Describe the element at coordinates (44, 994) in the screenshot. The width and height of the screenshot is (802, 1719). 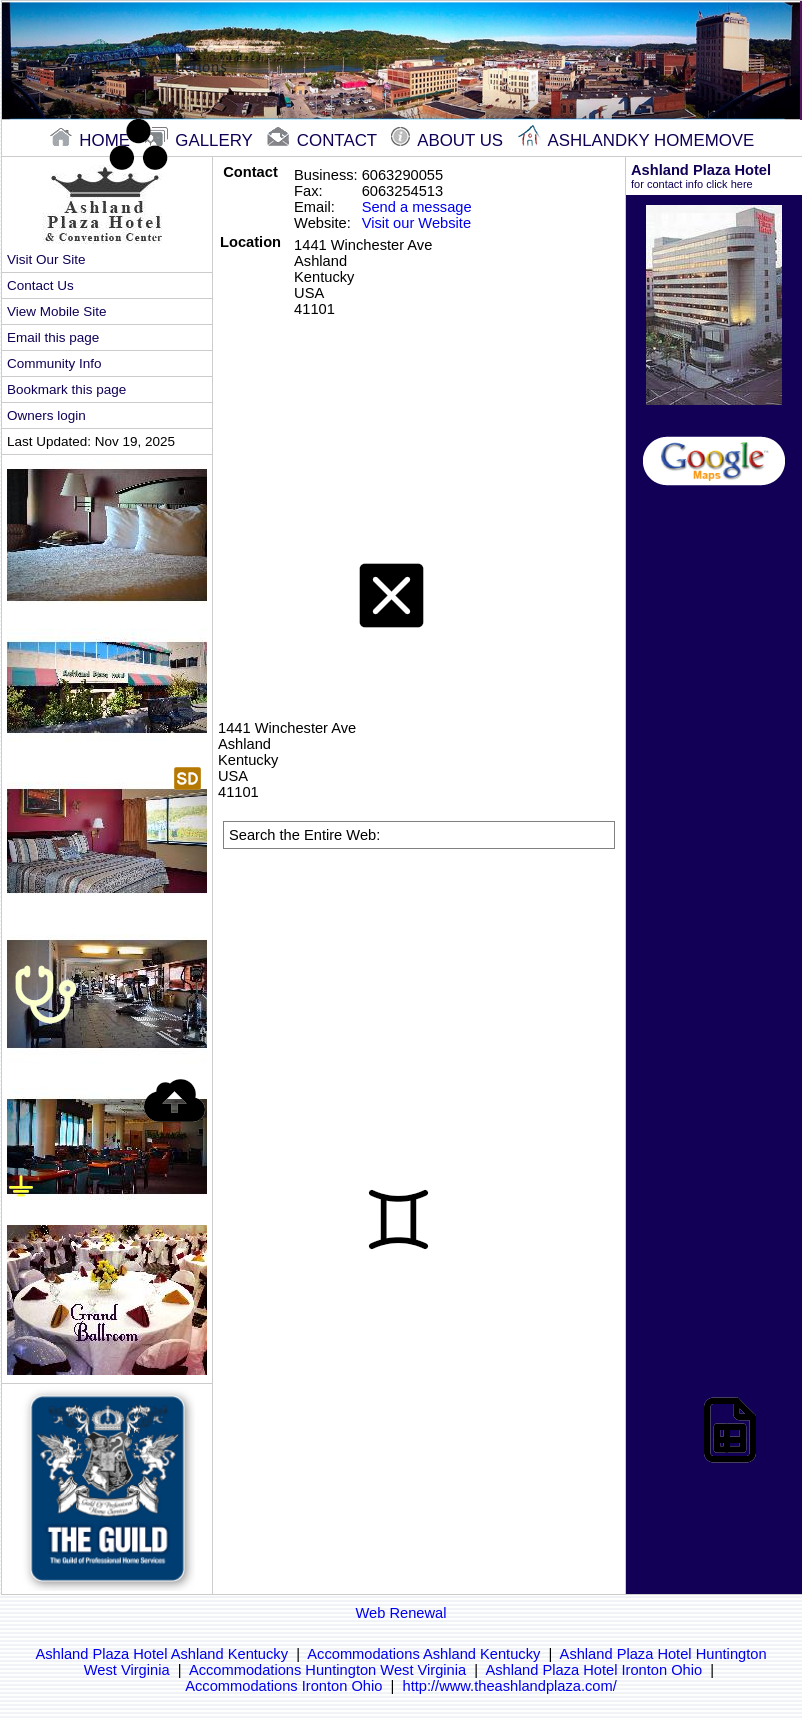
I see `access health or medical features` at that location.